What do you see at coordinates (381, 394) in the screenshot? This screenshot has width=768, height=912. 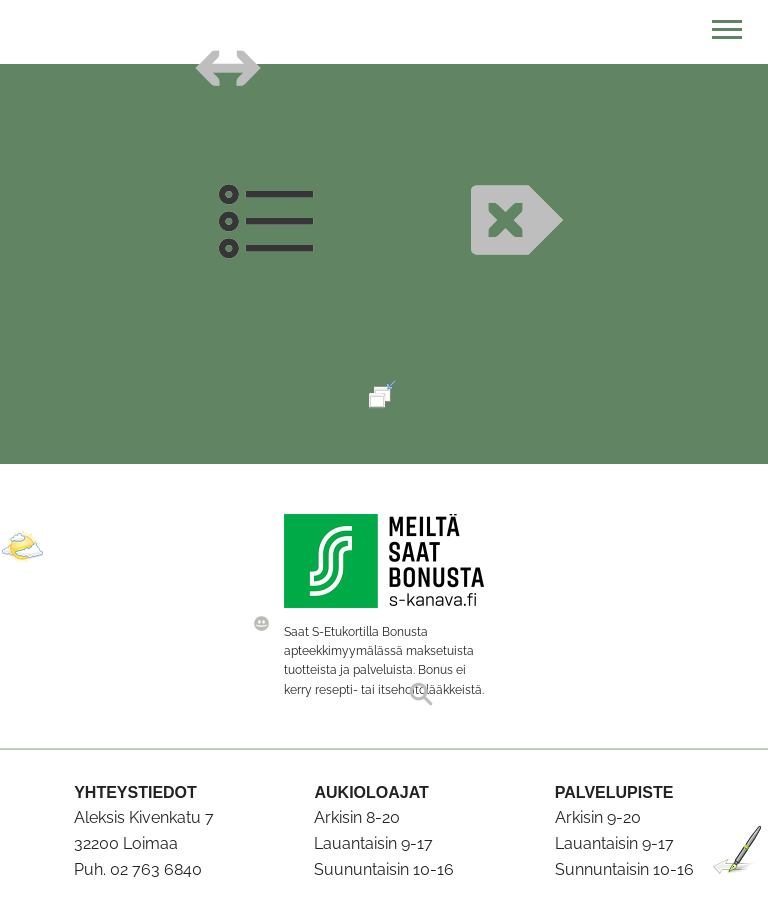 I see `restore window to previous size` at bounding box center [381, 394].